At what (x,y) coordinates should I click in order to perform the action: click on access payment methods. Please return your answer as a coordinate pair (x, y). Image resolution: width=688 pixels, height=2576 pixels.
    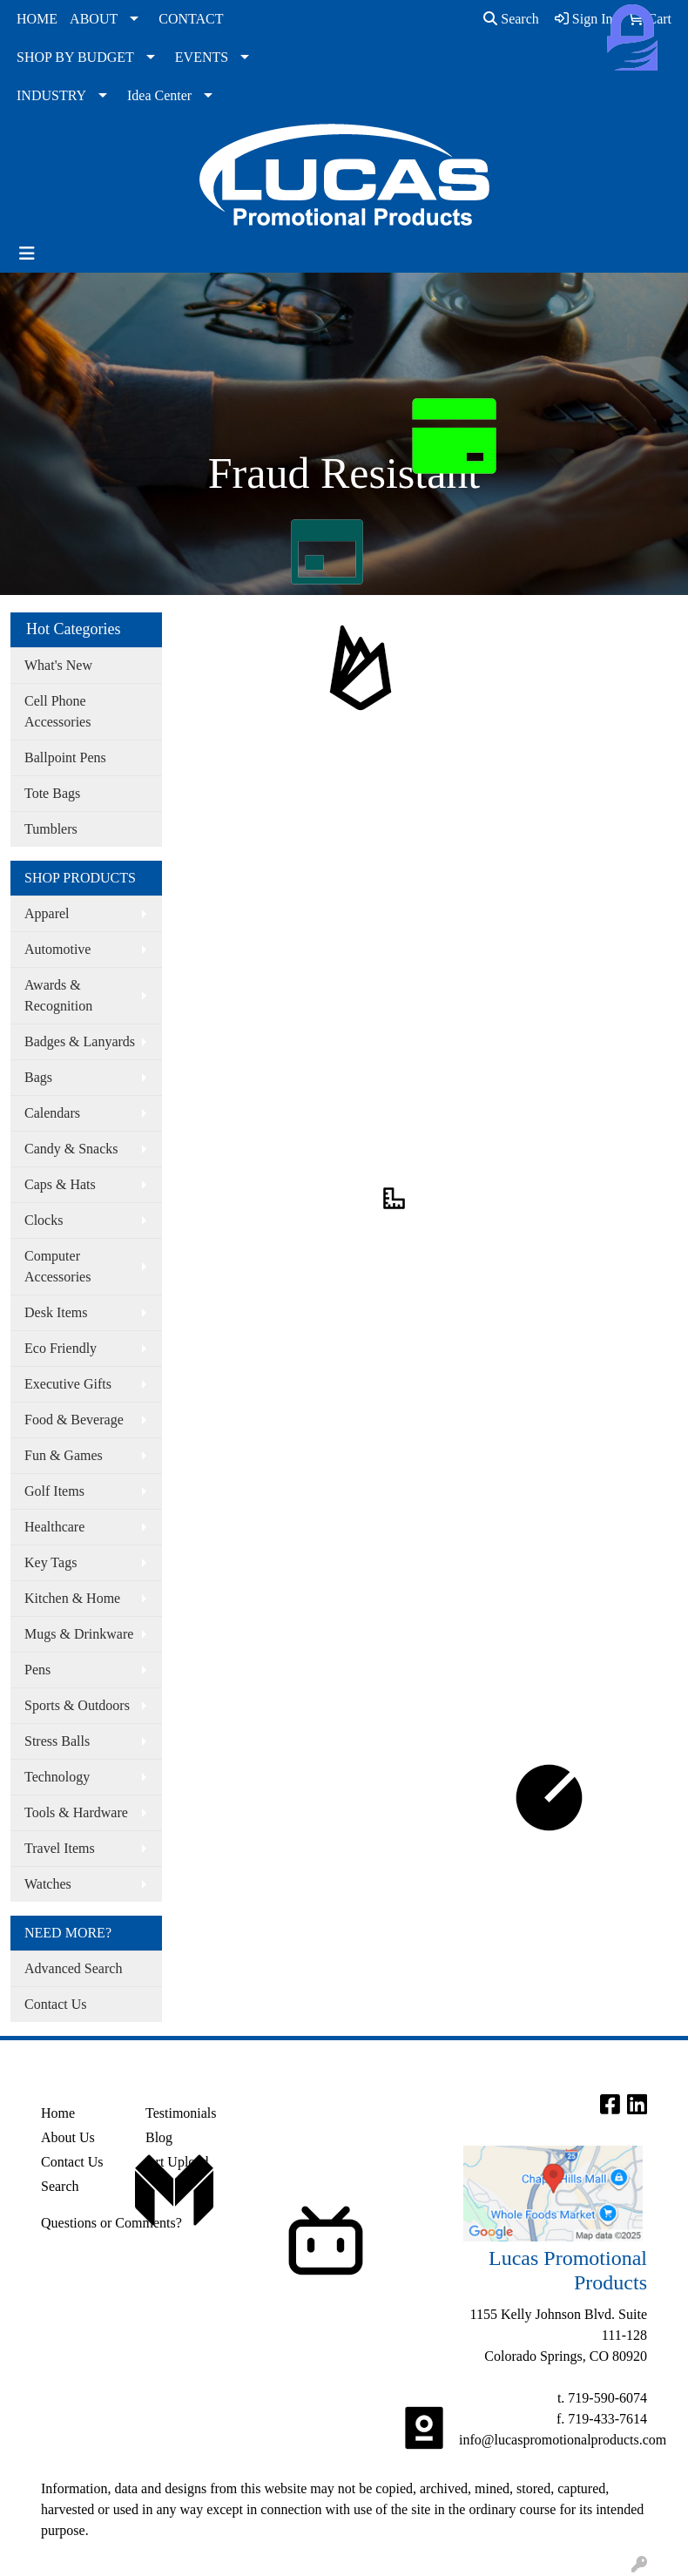
    Looking at the image, I should click on (454, 436).